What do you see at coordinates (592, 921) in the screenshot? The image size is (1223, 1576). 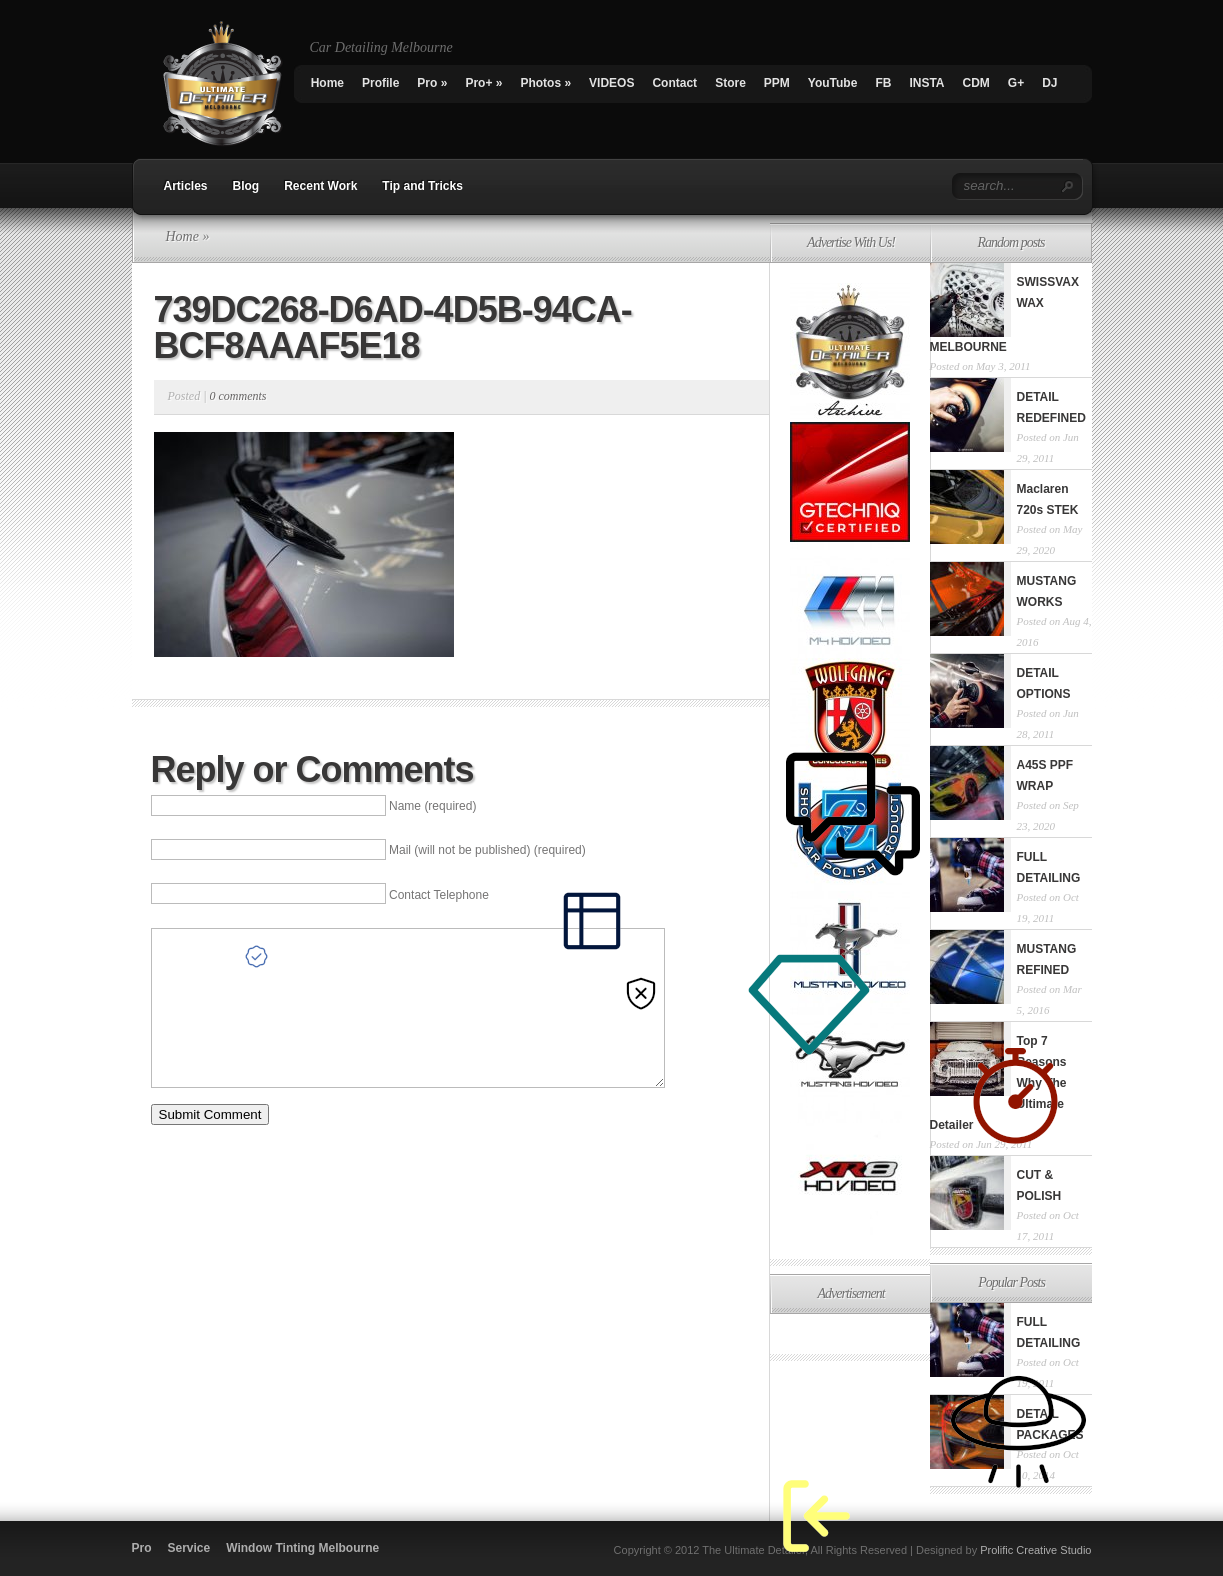 I see `view data in table format` at bounding box center [592, 921].